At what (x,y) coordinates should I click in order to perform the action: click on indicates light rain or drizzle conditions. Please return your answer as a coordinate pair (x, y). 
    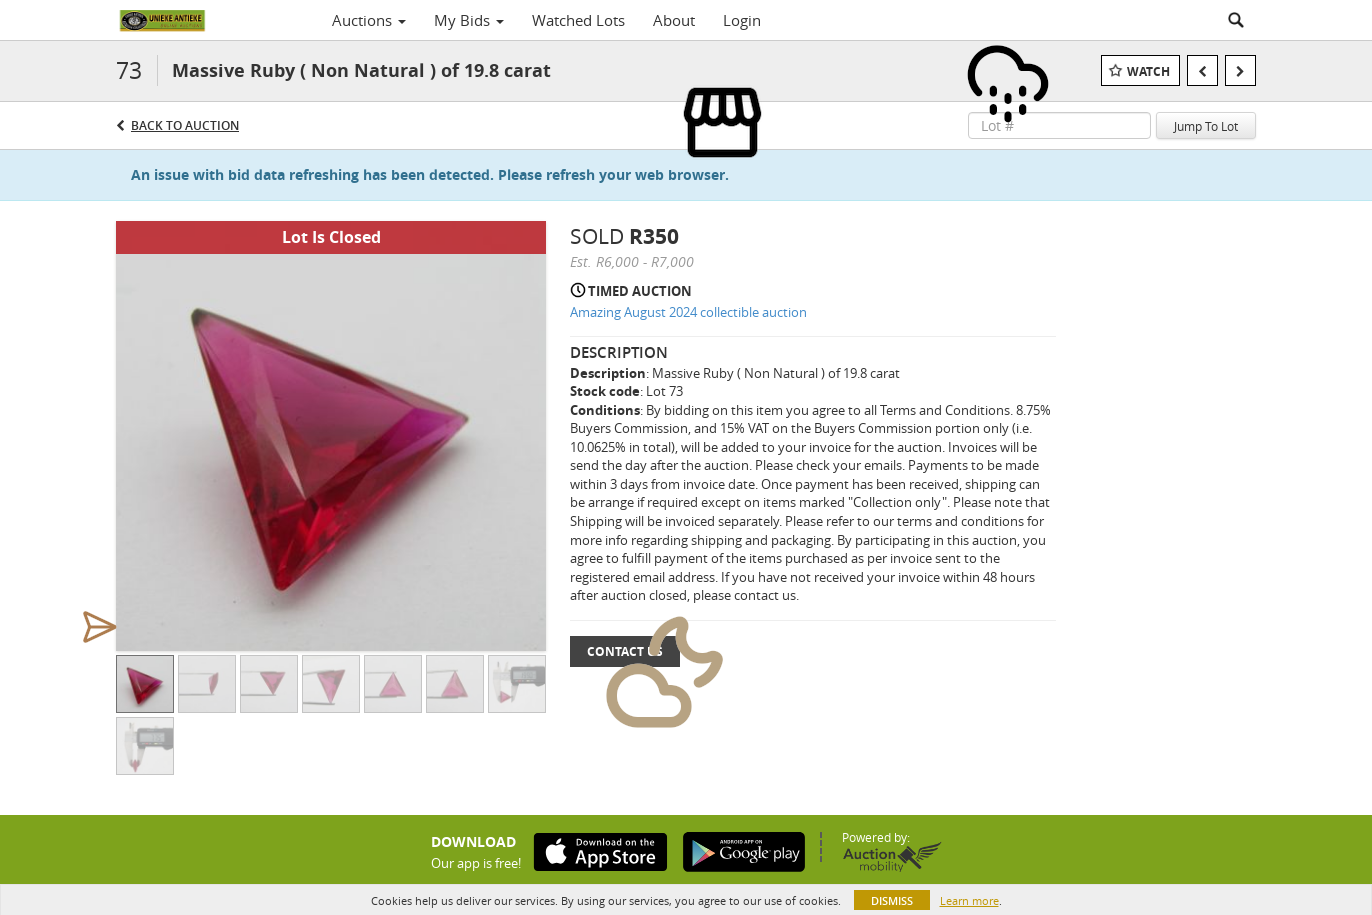
    Looking at the image, I should click on (1008, 82).